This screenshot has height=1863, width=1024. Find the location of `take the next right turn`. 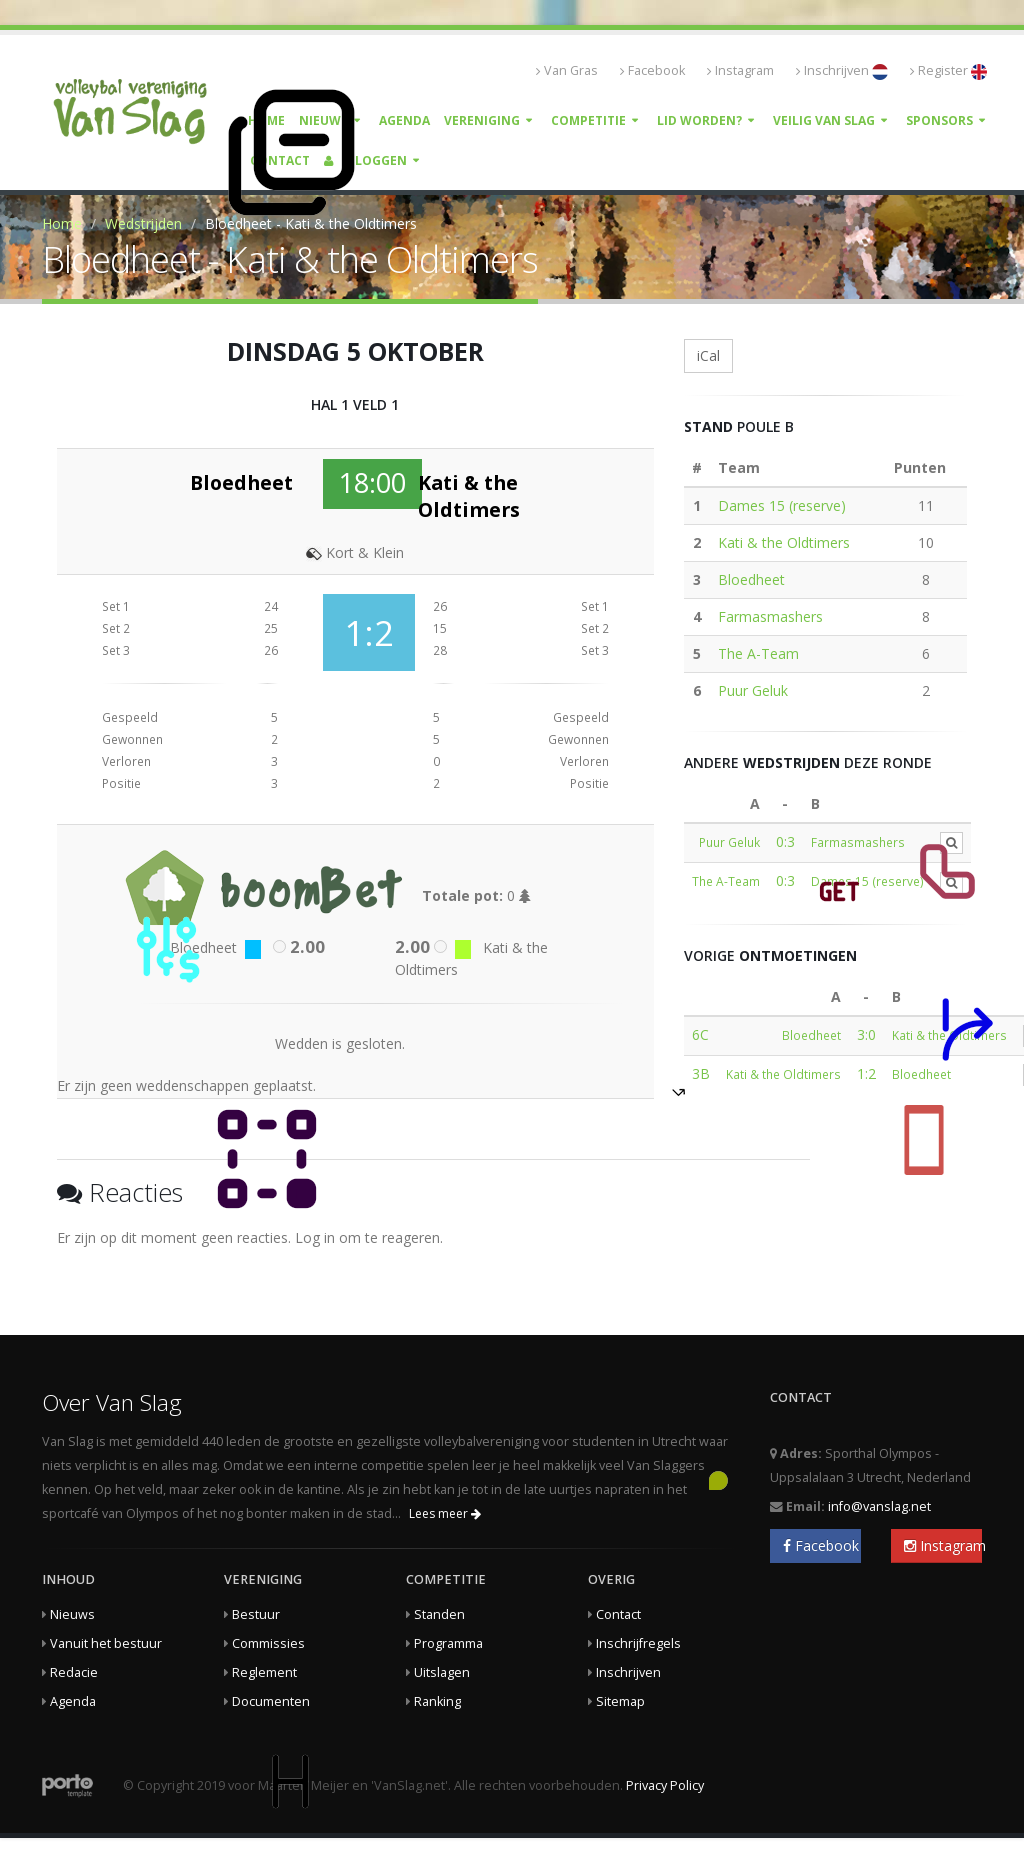

take the next right turn is located at coordinates (964, 1029).